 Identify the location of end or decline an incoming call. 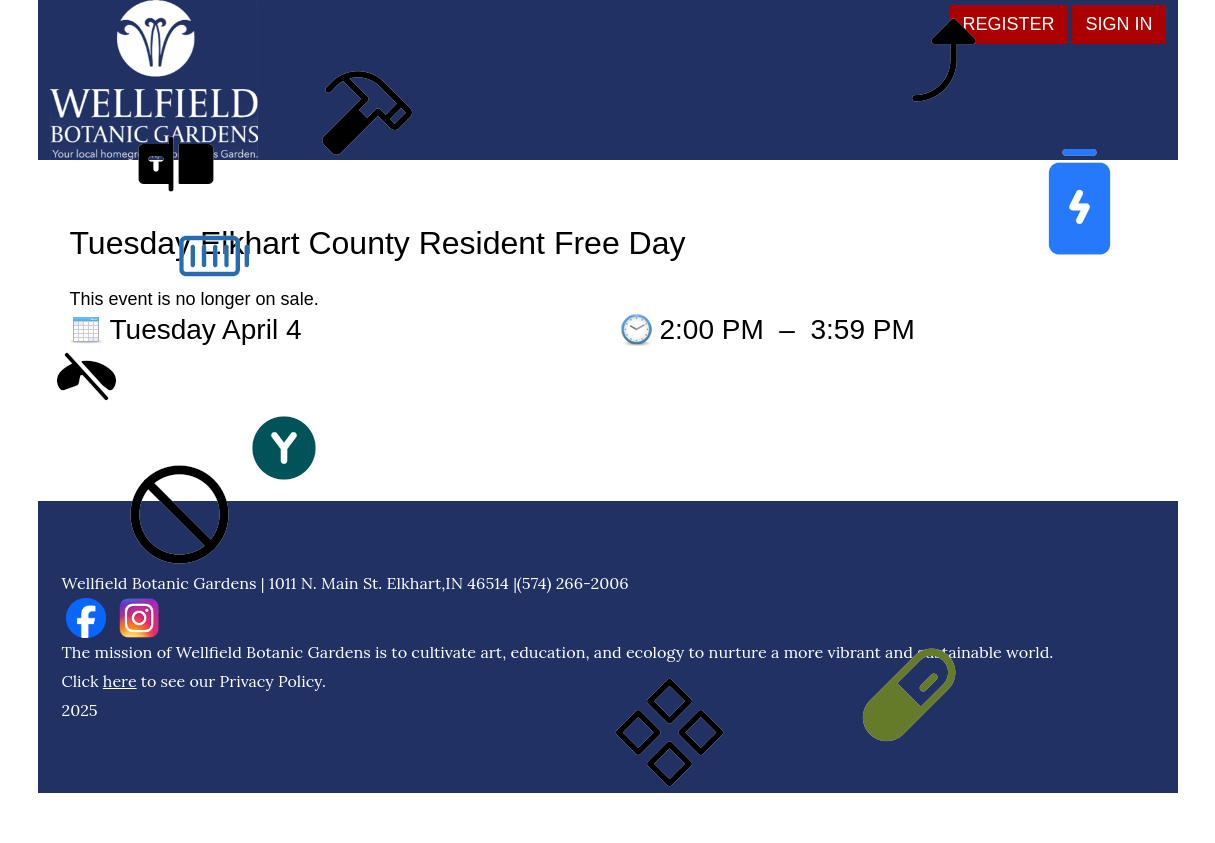
(86, 376).